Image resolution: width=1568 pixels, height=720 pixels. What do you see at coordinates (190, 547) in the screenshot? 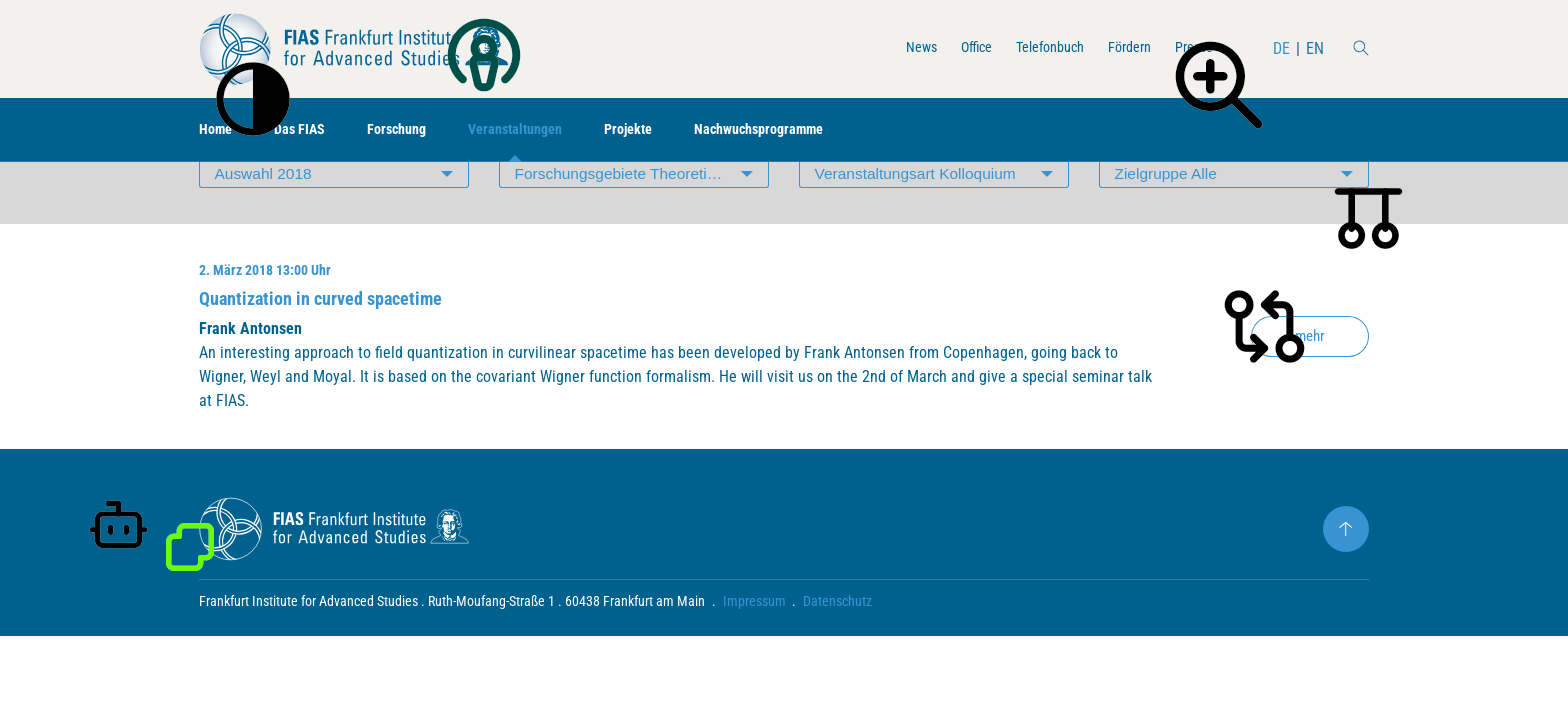
I see `combine or merge selected layers` at bounding box center [190, 547].